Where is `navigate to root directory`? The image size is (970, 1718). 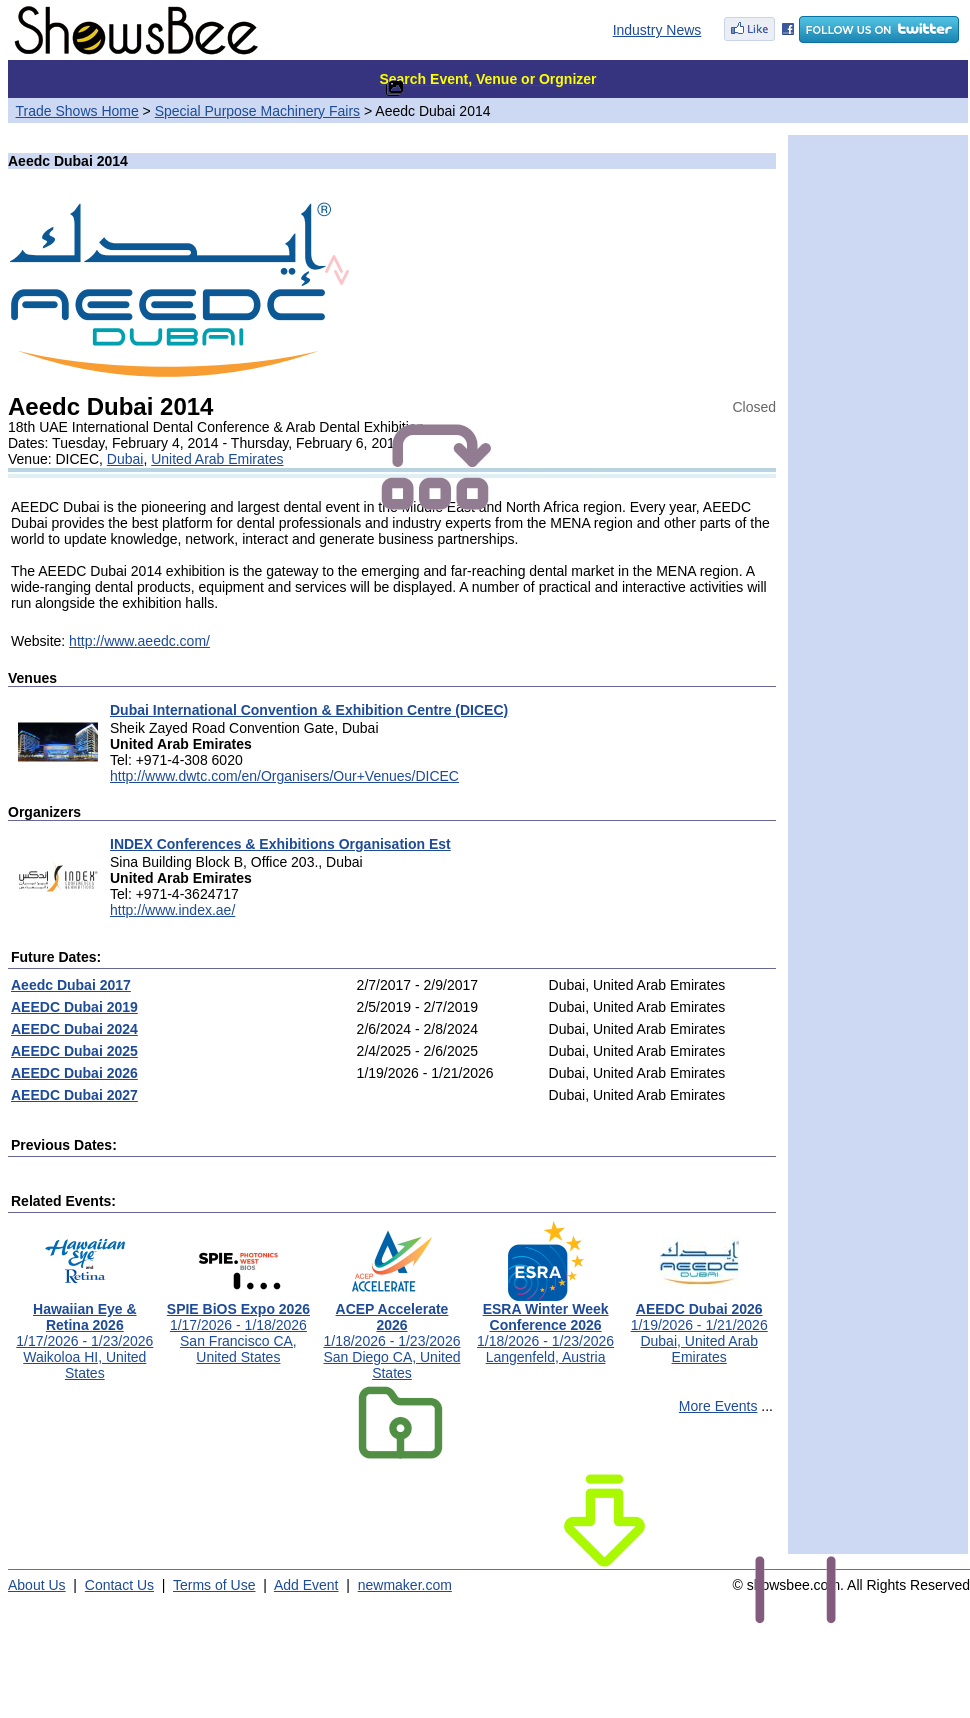
navigate to root directory is located at coordinates (400, 1424).